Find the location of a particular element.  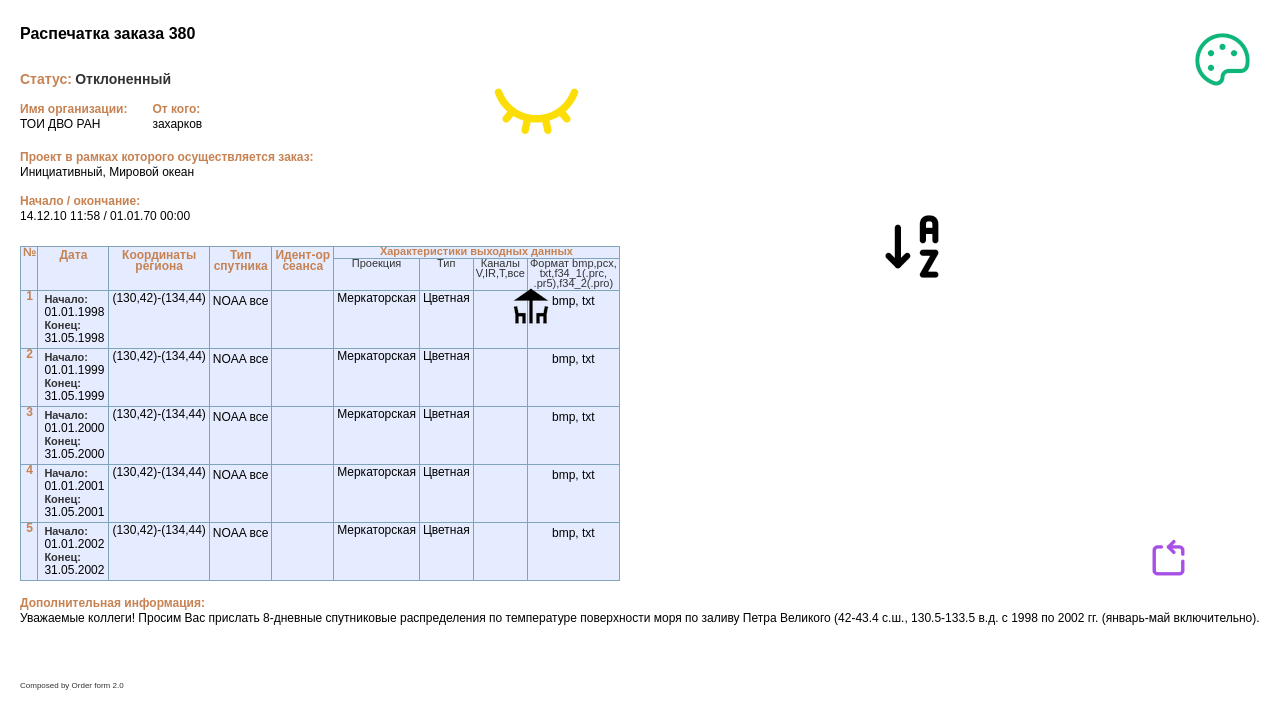

rotate image or content counter-clockwise is located at coordinates (1168, 559).